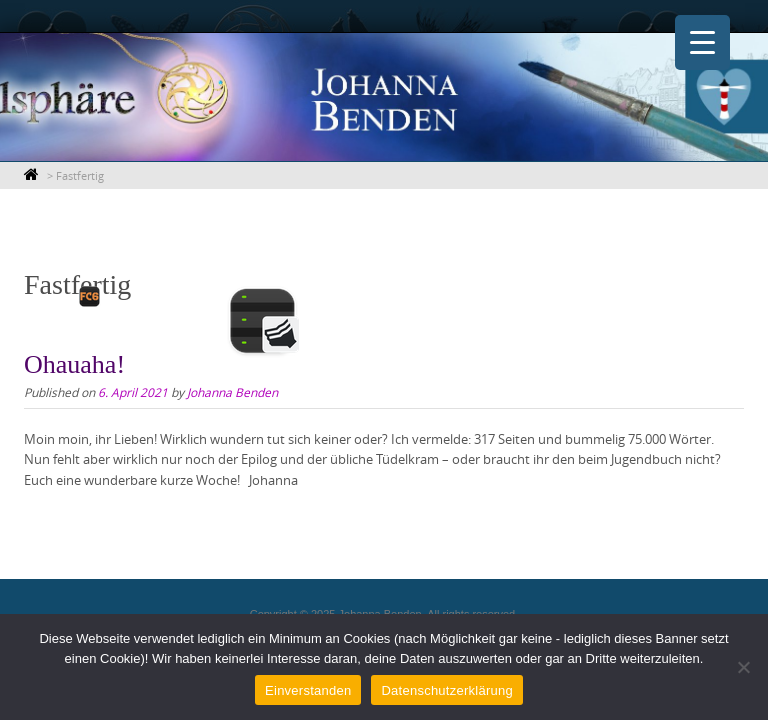 The image size is (768, 720). What do you see at coordinates (89, 296) in the screenshot?
I see `launch Far Cry 6 game` at bounding box center [89, 296].